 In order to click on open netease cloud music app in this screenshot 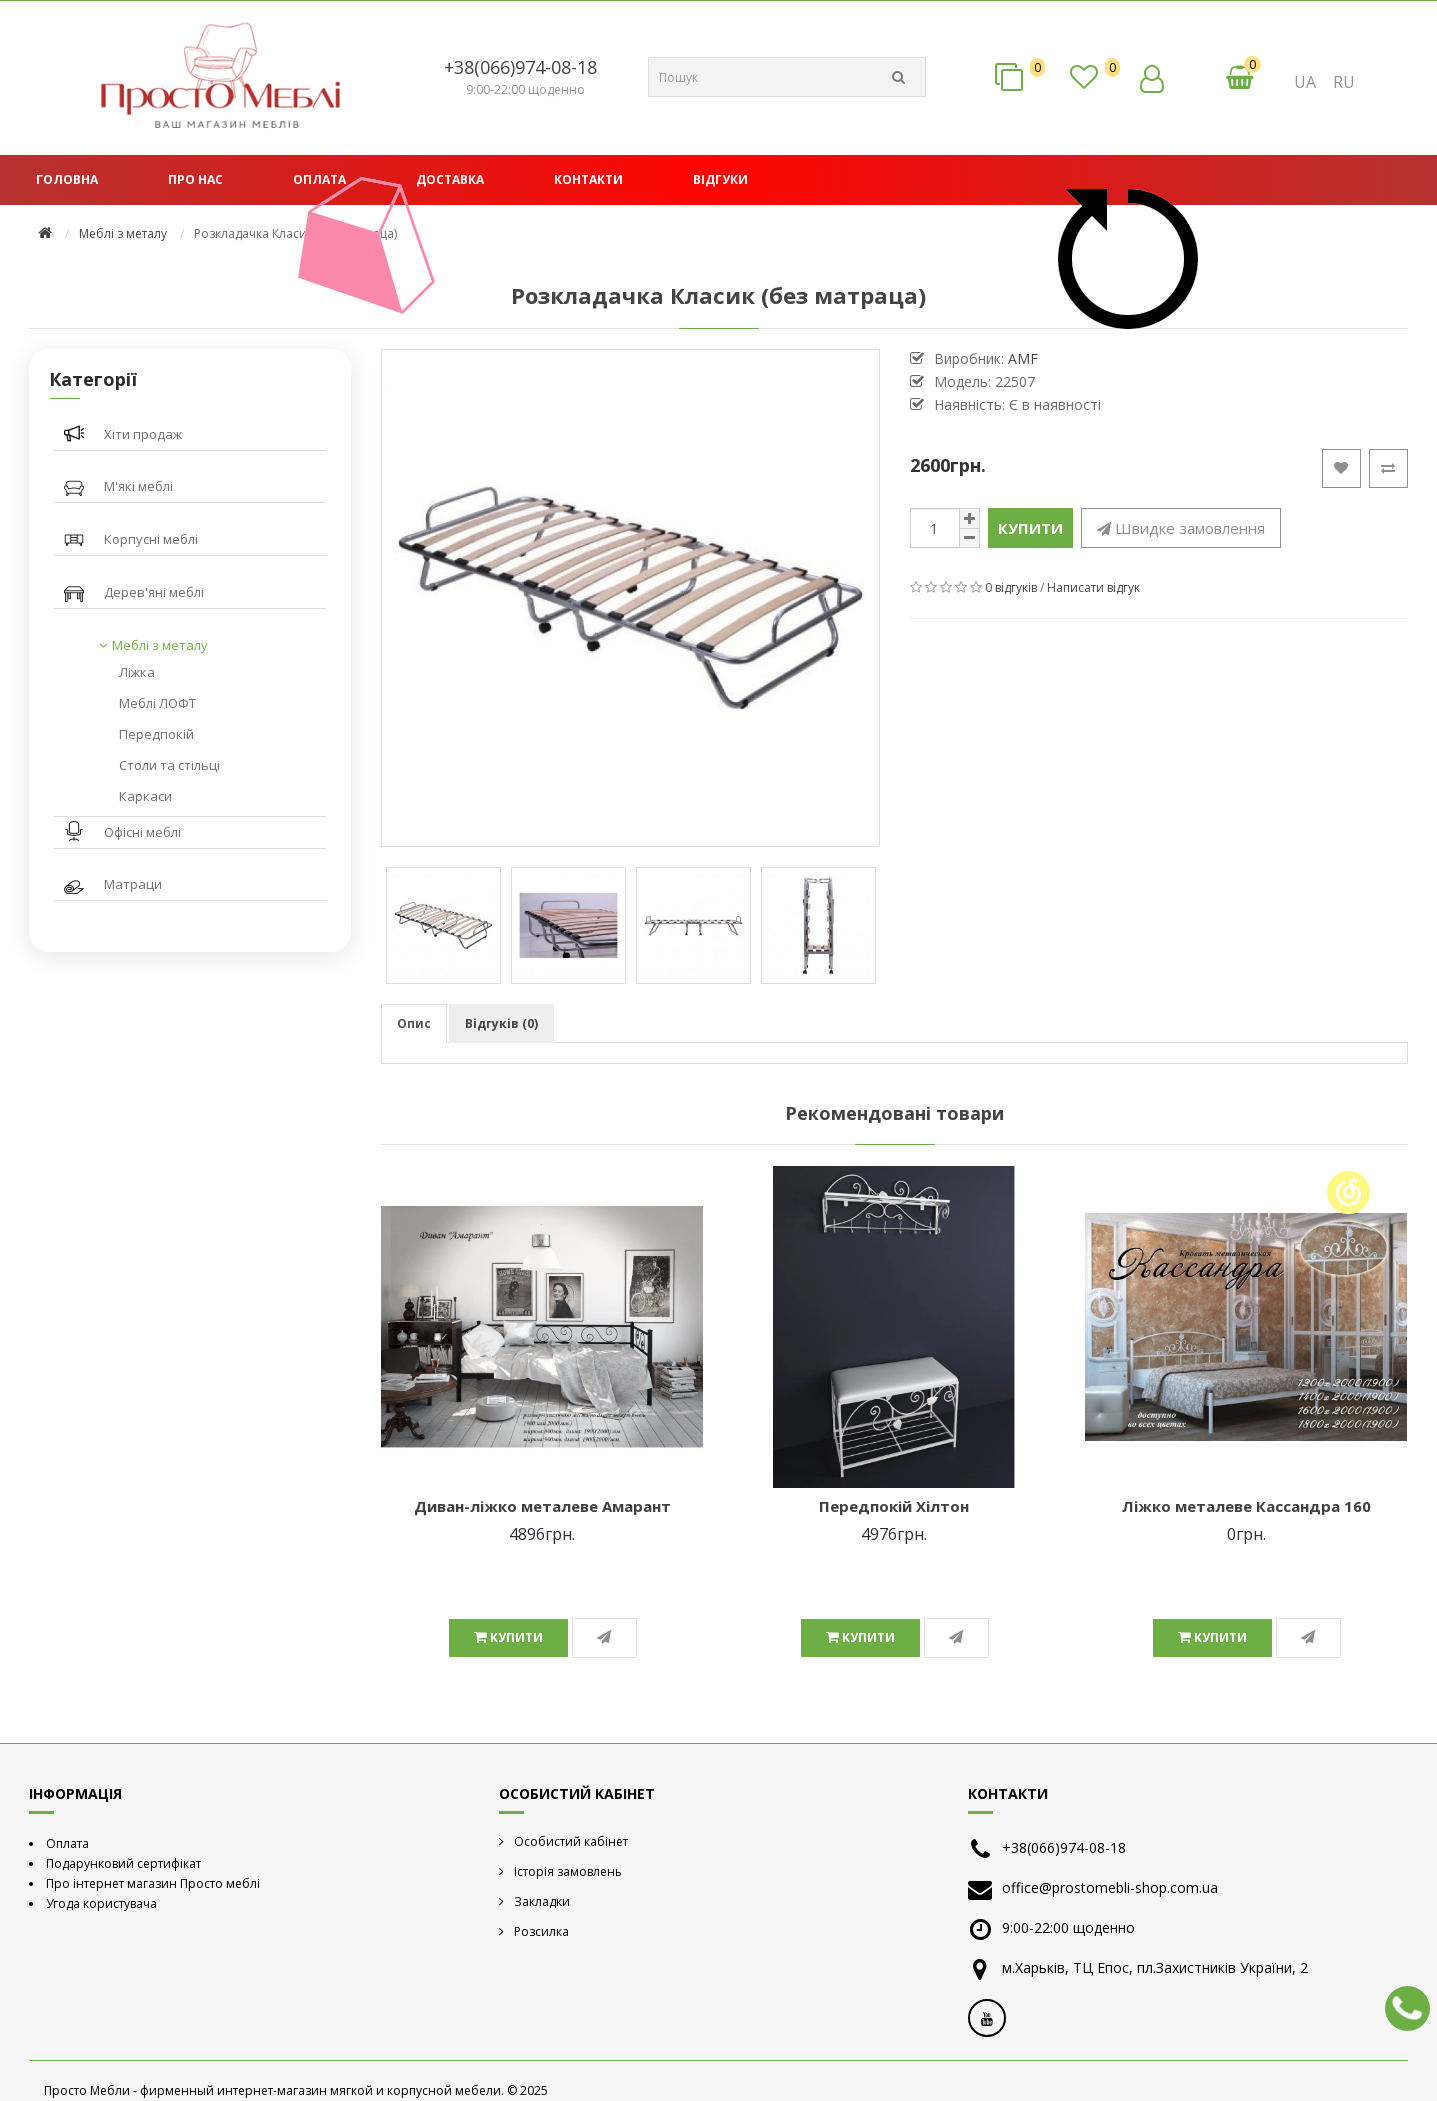, I will do `click(1348, 1192)`.